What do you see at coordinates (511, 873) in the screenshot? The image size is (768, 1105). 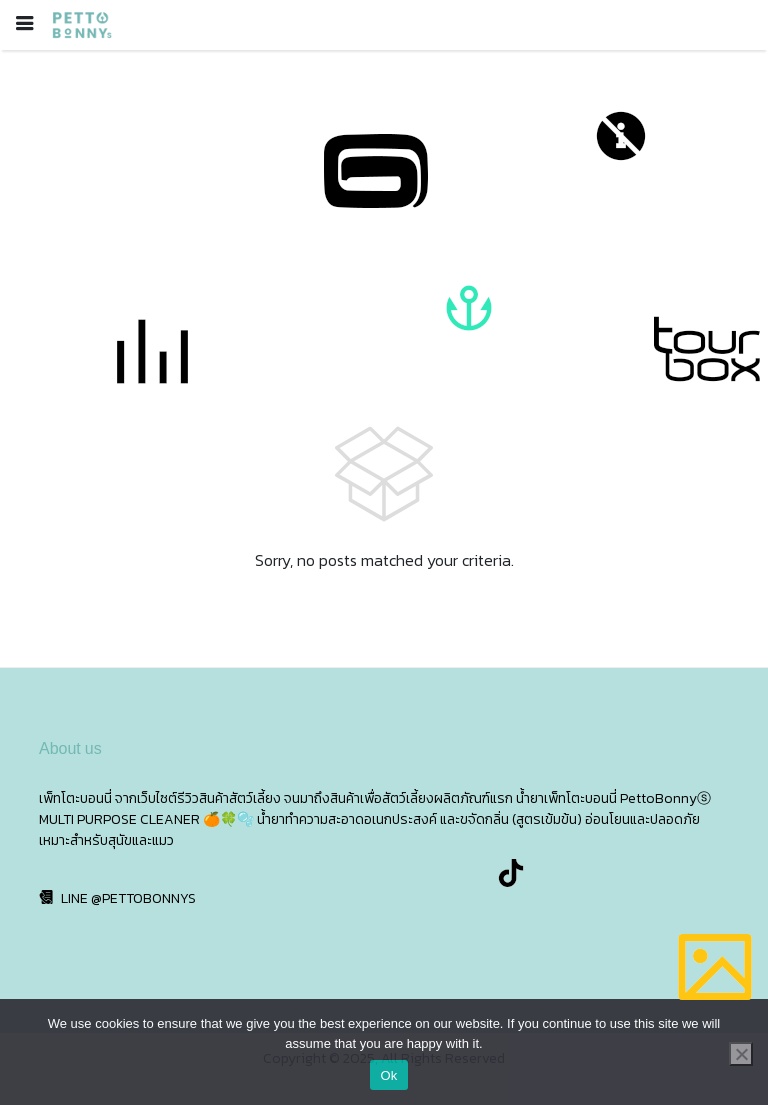 I see `open the TikTok app` at bounding box center [511, 873].